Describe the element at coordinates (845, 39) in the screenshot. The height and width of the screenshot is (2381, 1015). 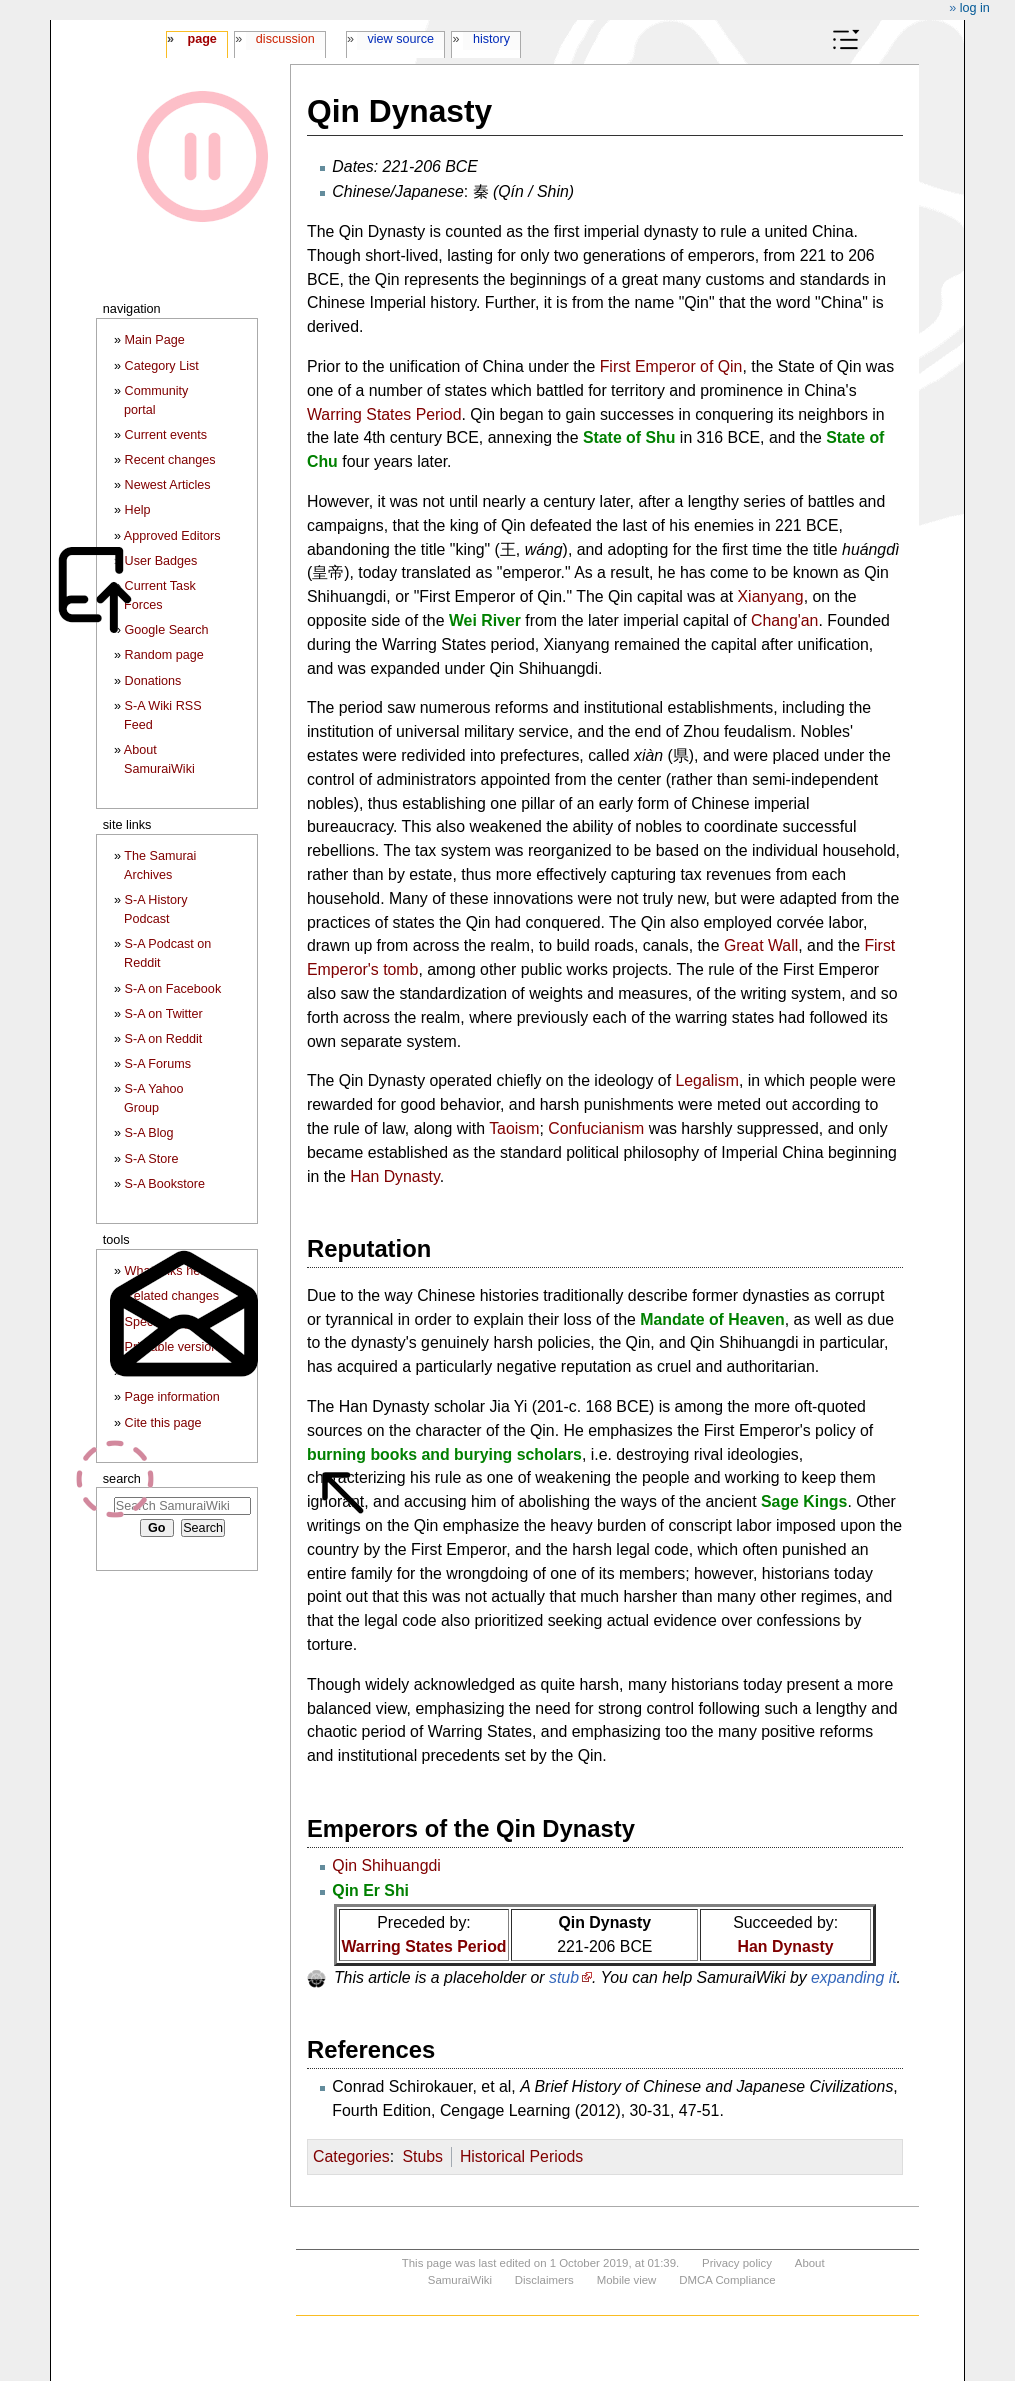
I see `select multiple items from a list` at that location.